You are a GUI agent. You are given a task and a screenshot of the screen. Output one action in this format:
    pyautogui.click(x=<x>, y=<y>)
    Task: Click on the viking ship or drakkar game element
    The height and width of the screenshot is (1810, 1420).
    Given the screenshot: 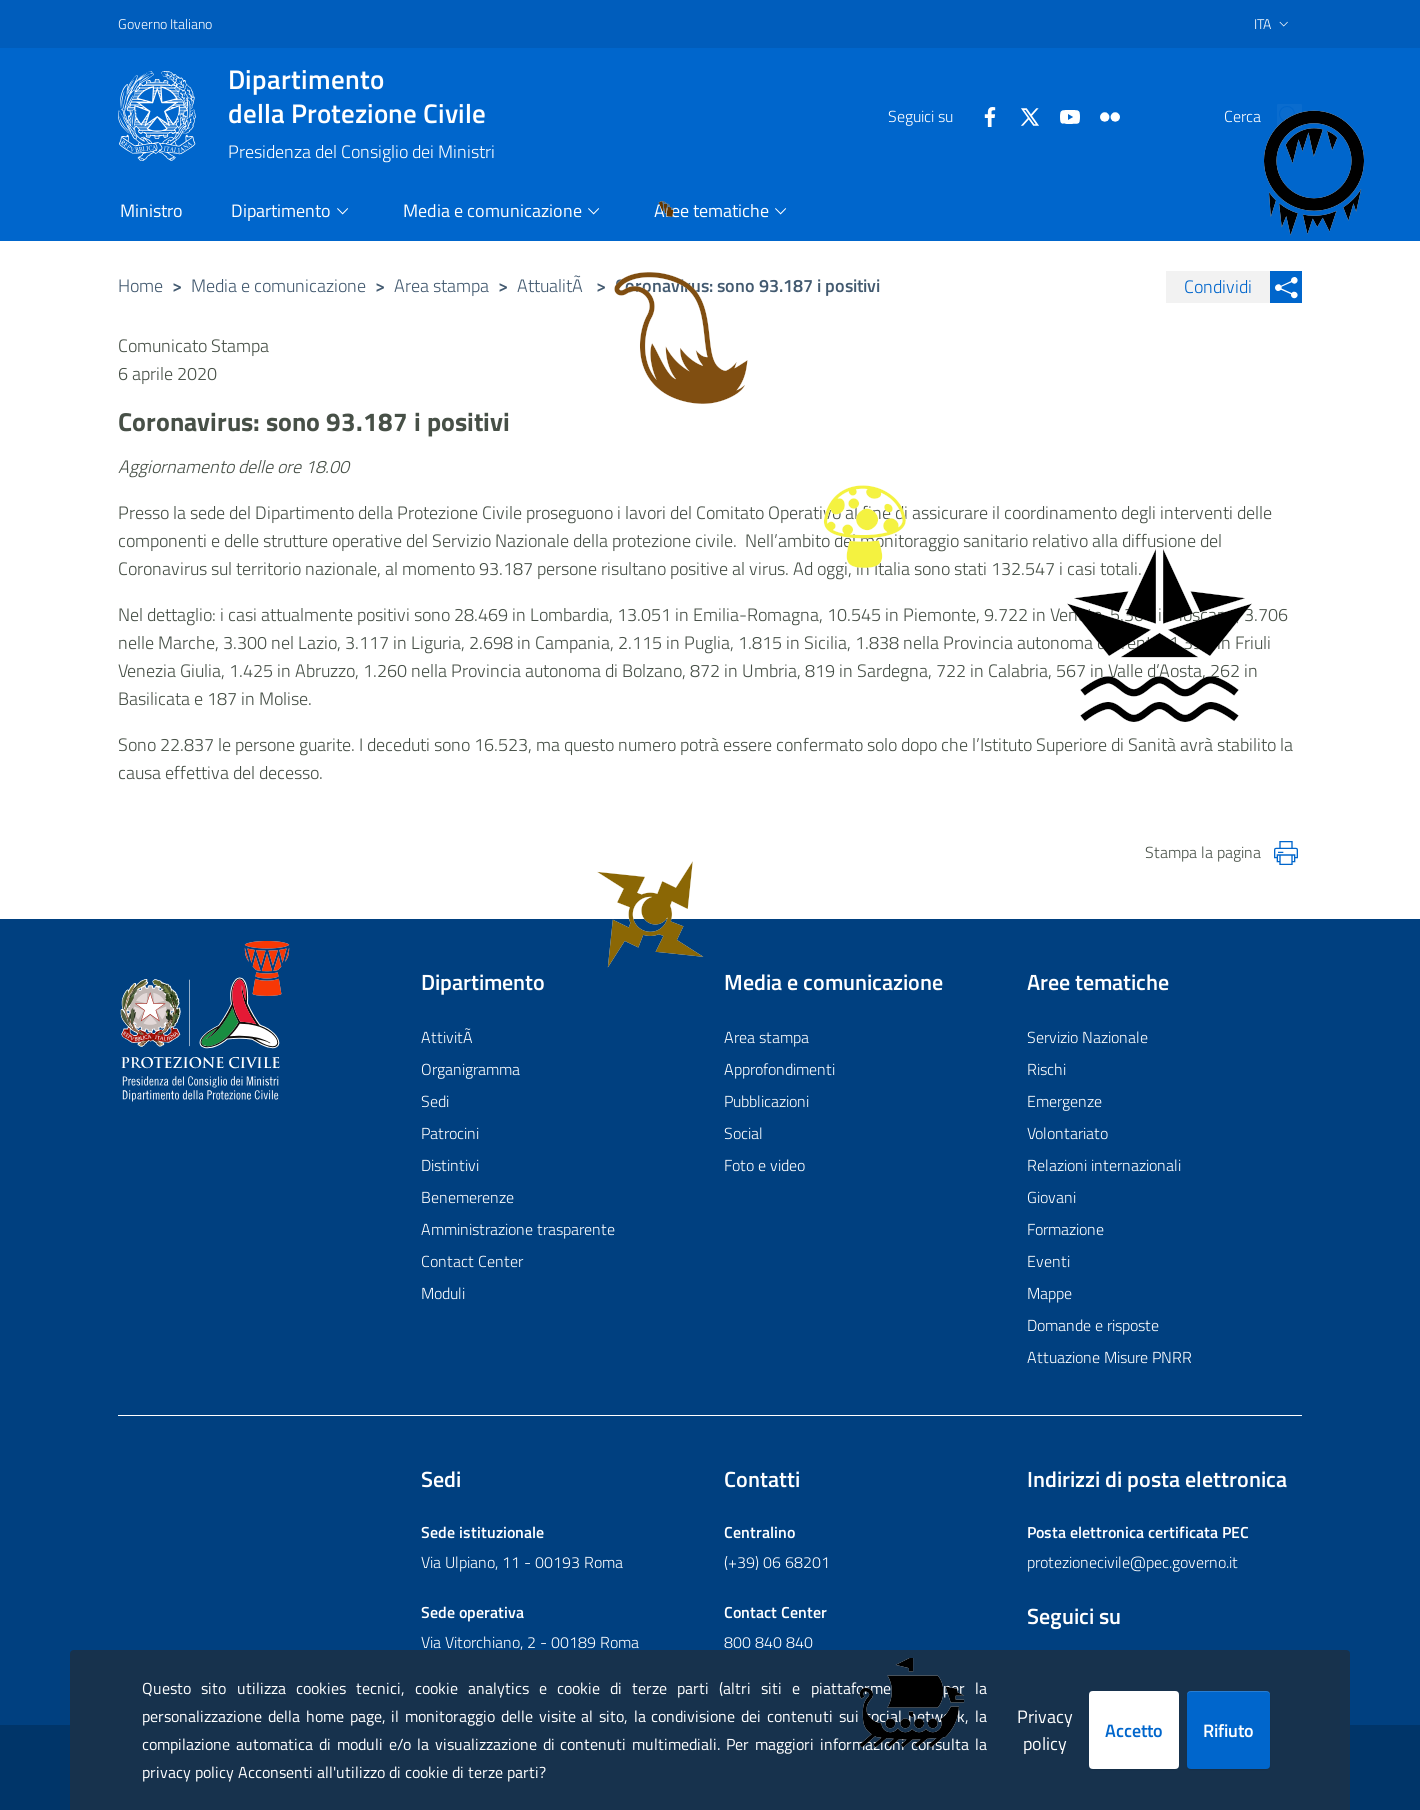 What is the action you would take?
    pyautogui.click(x=911, y=1708)
    